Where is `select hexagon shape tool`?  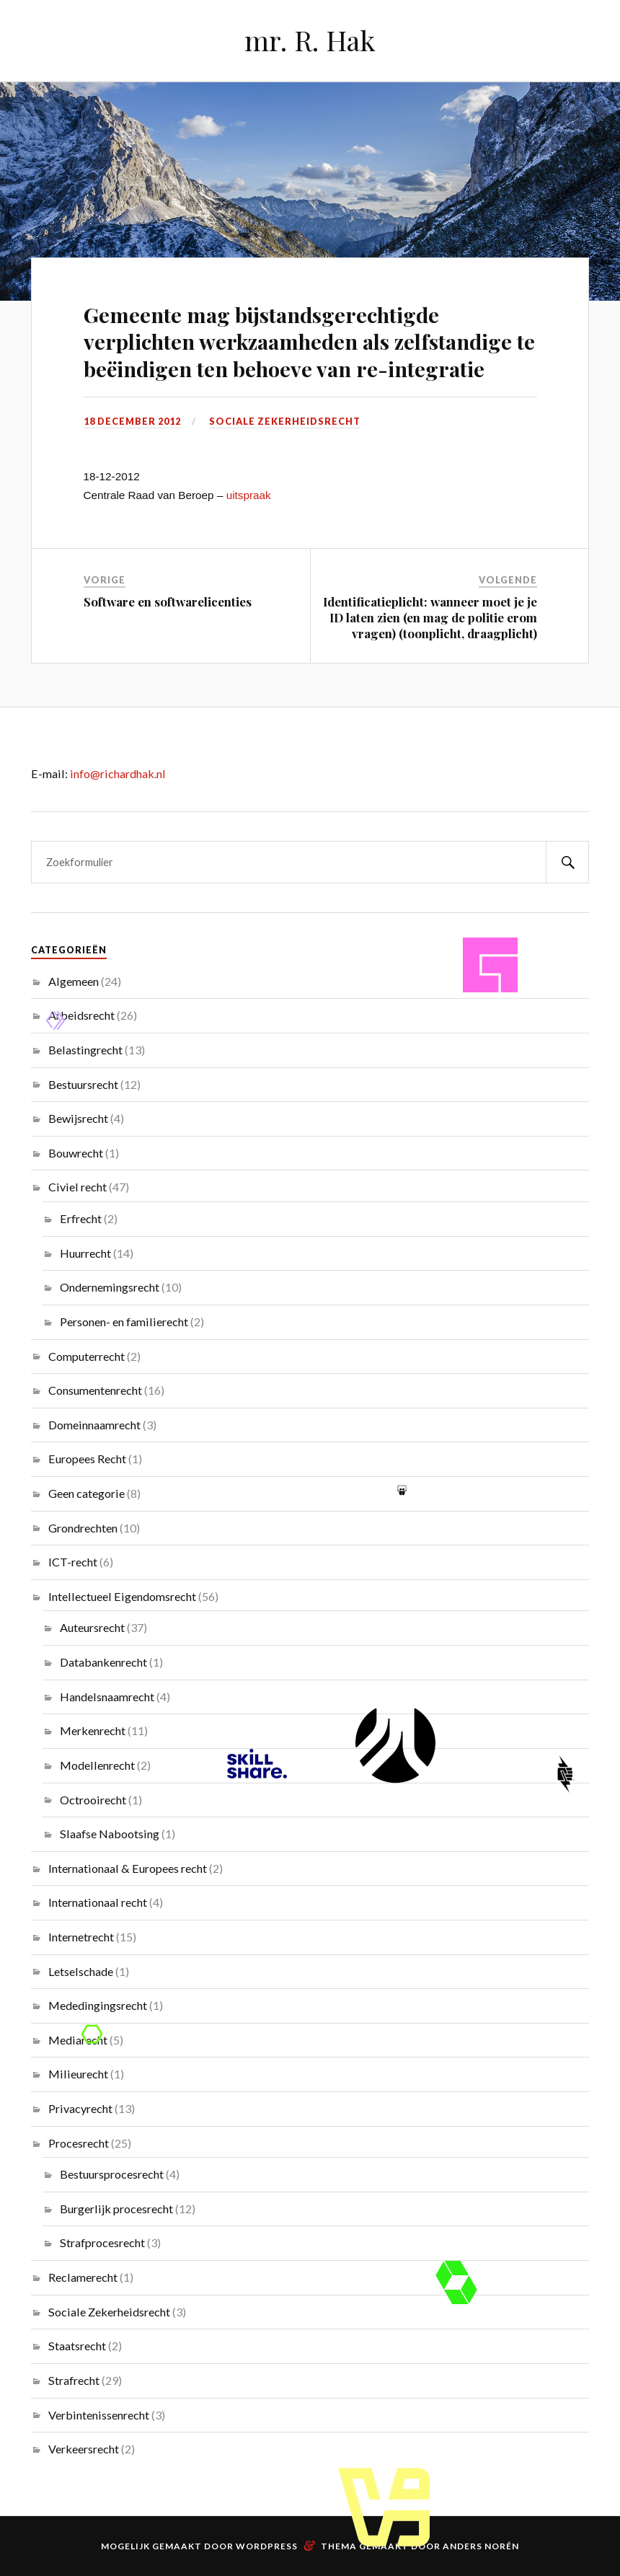
select hexagon shape tool is located at coordinates (92, 2034).